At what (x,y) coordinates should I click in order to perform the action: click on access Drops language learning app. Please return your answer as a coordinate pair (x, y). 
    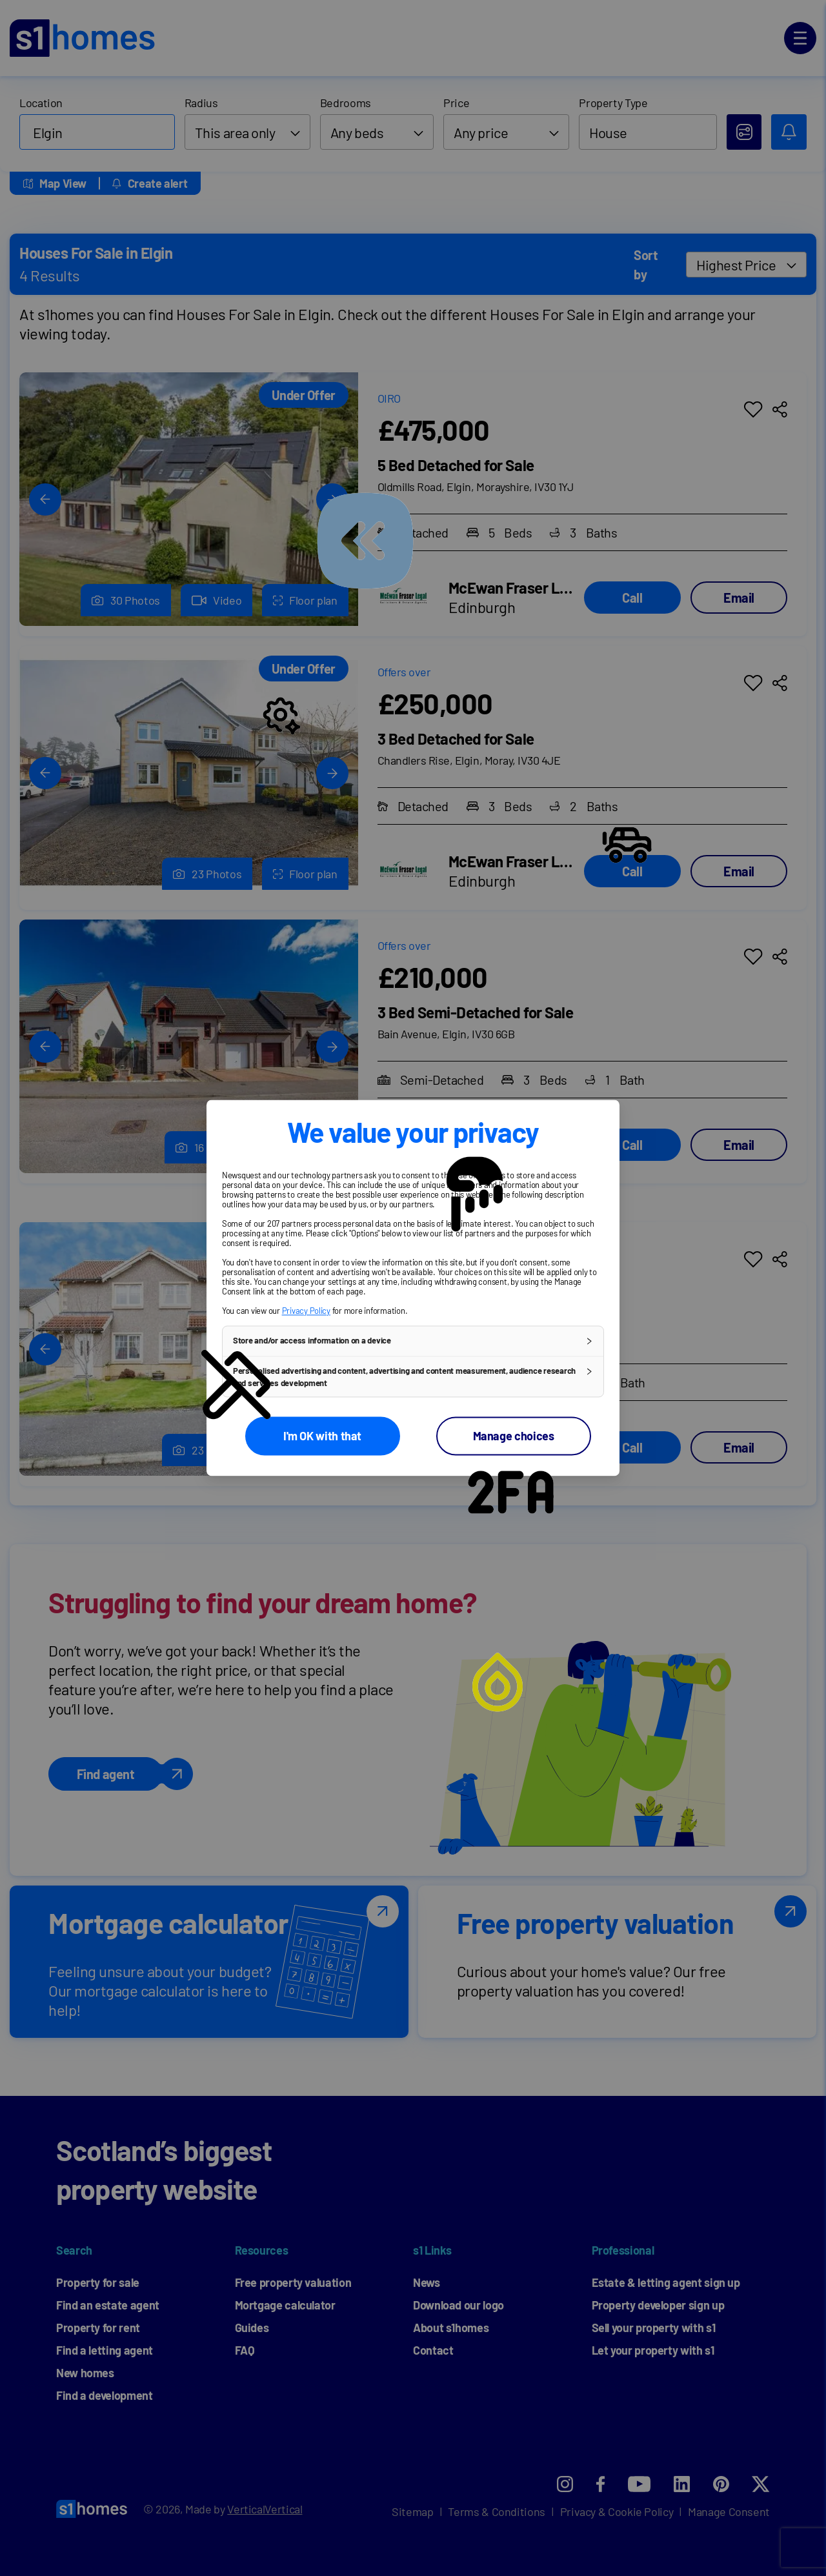
    Looking at the image, I should click on (498, 1684).